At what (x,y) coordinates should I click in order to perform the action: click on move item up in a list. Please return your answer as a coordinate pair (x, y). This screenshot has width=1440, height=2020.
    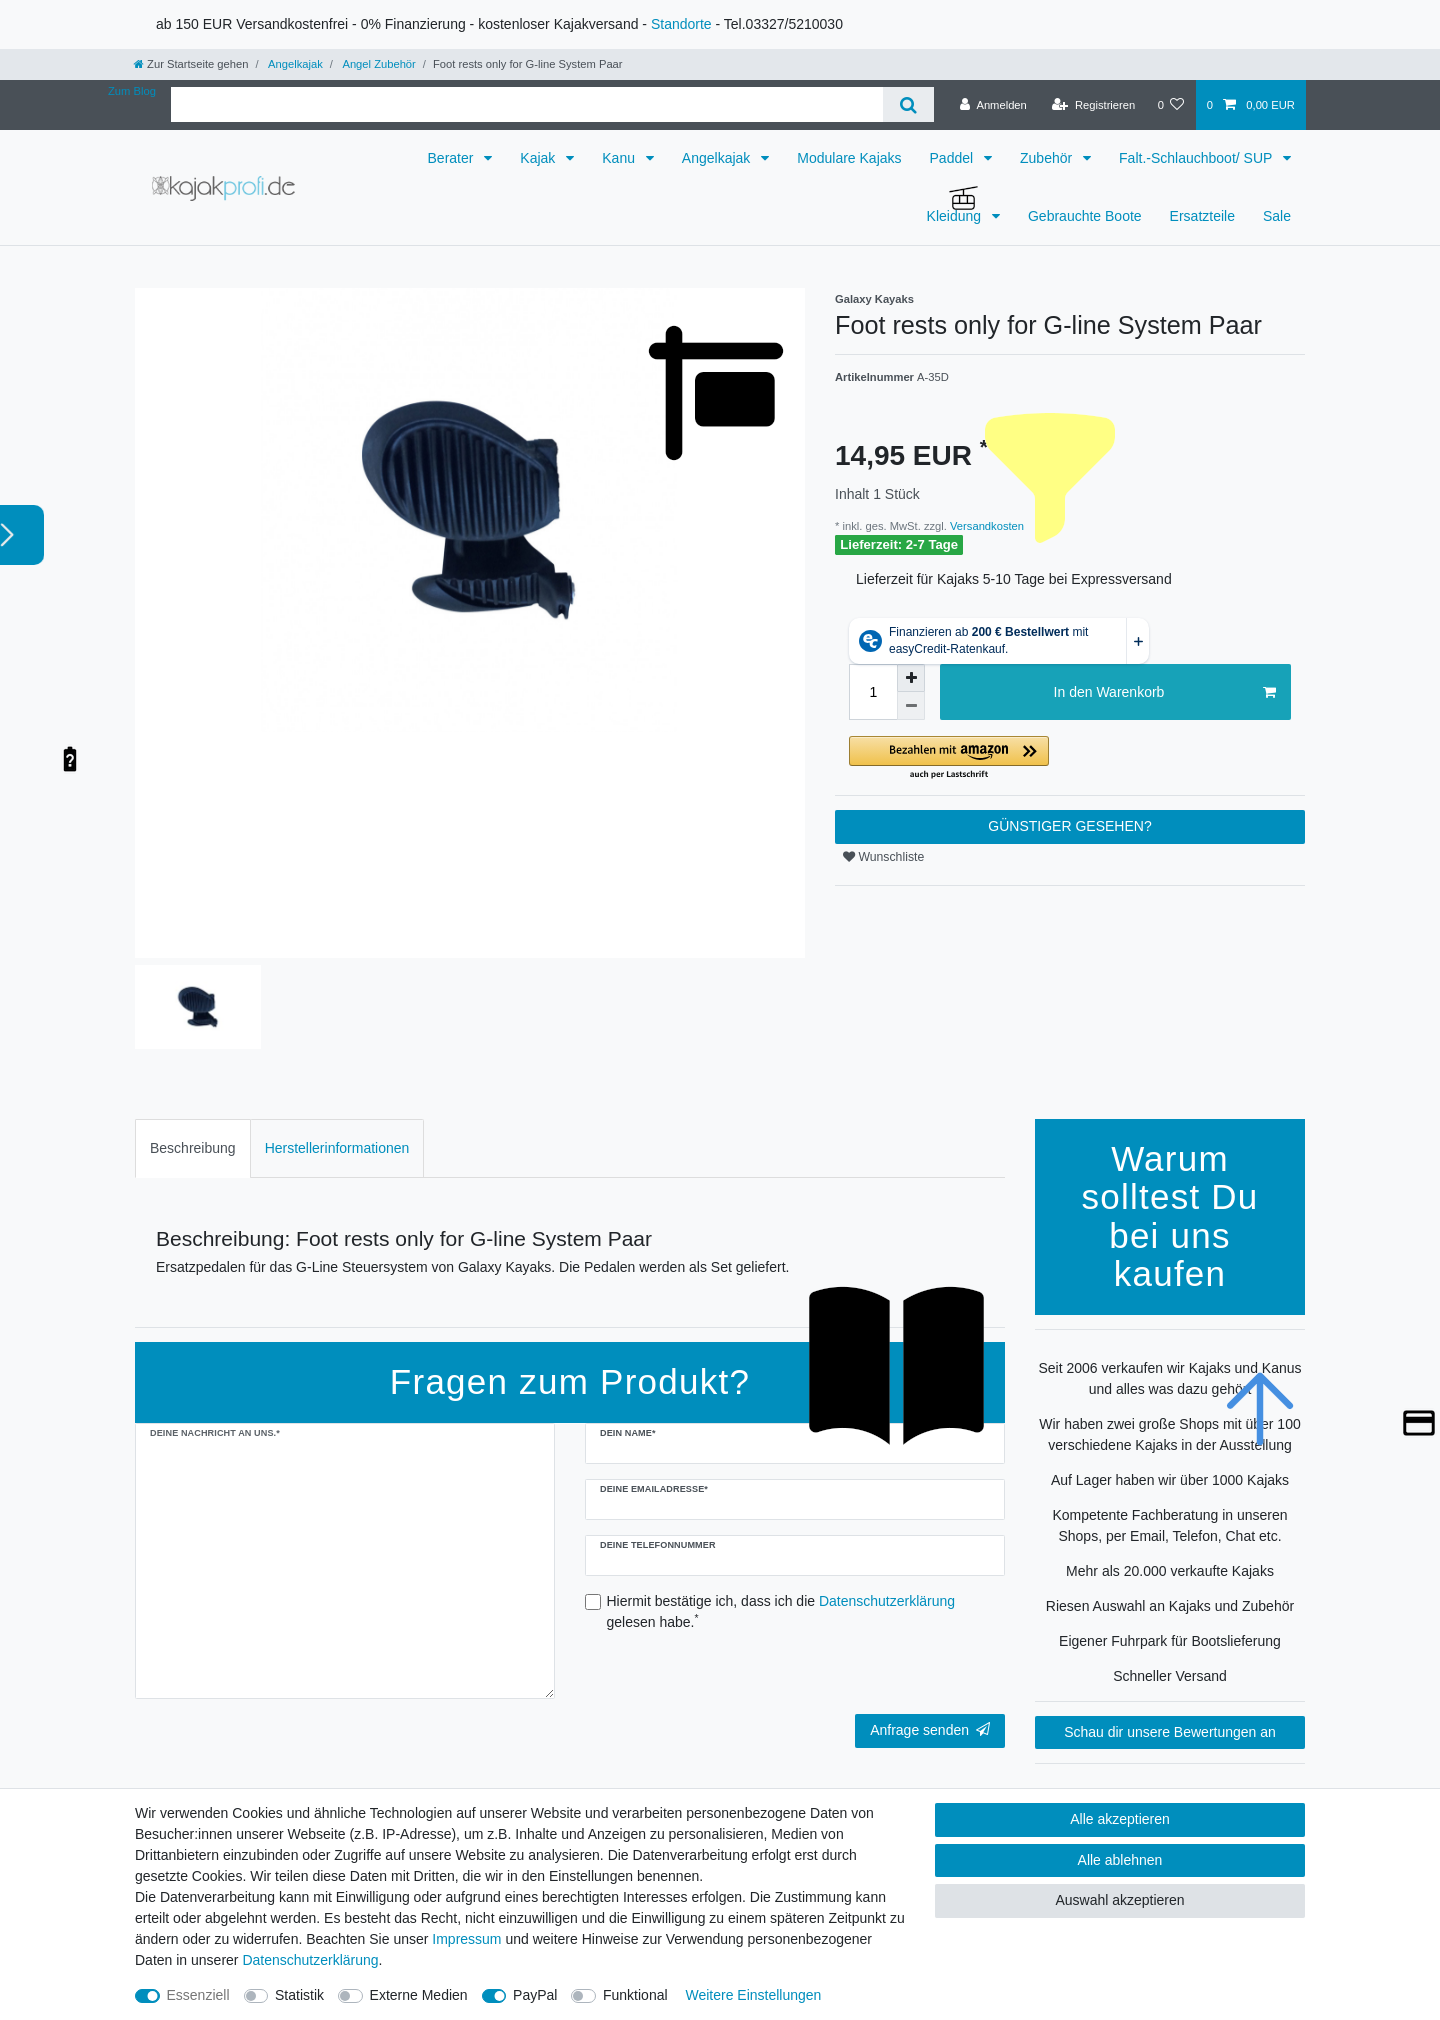
    Looking at the image, I should click on (1260, 1409).